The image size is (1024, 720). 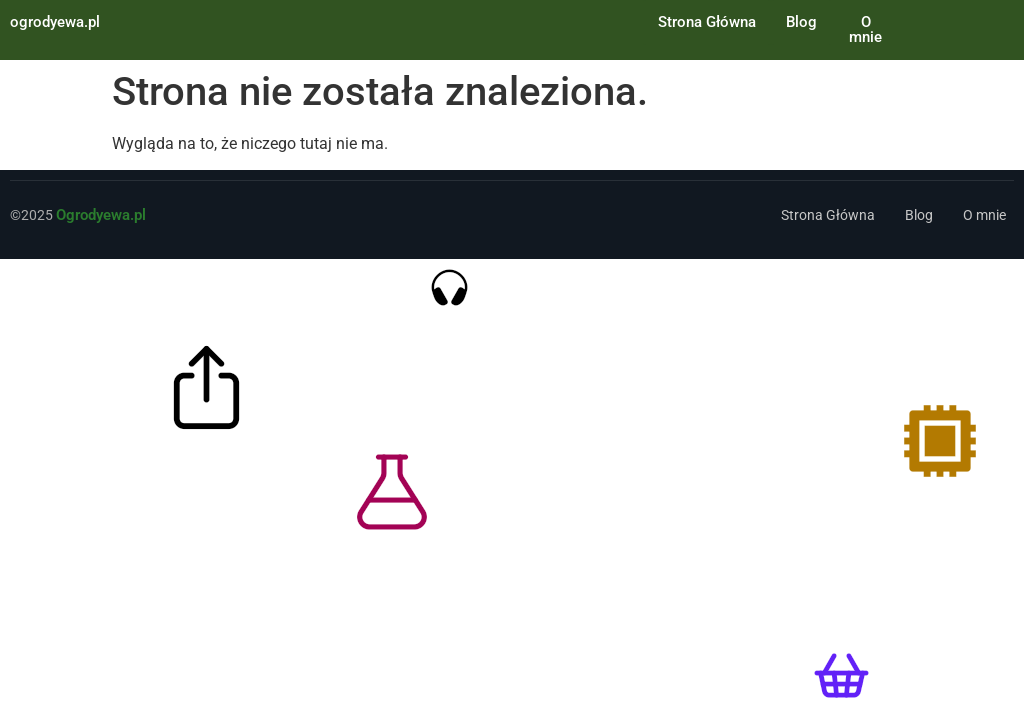 I want to click on share this content with others, so click(x=206, y=387).